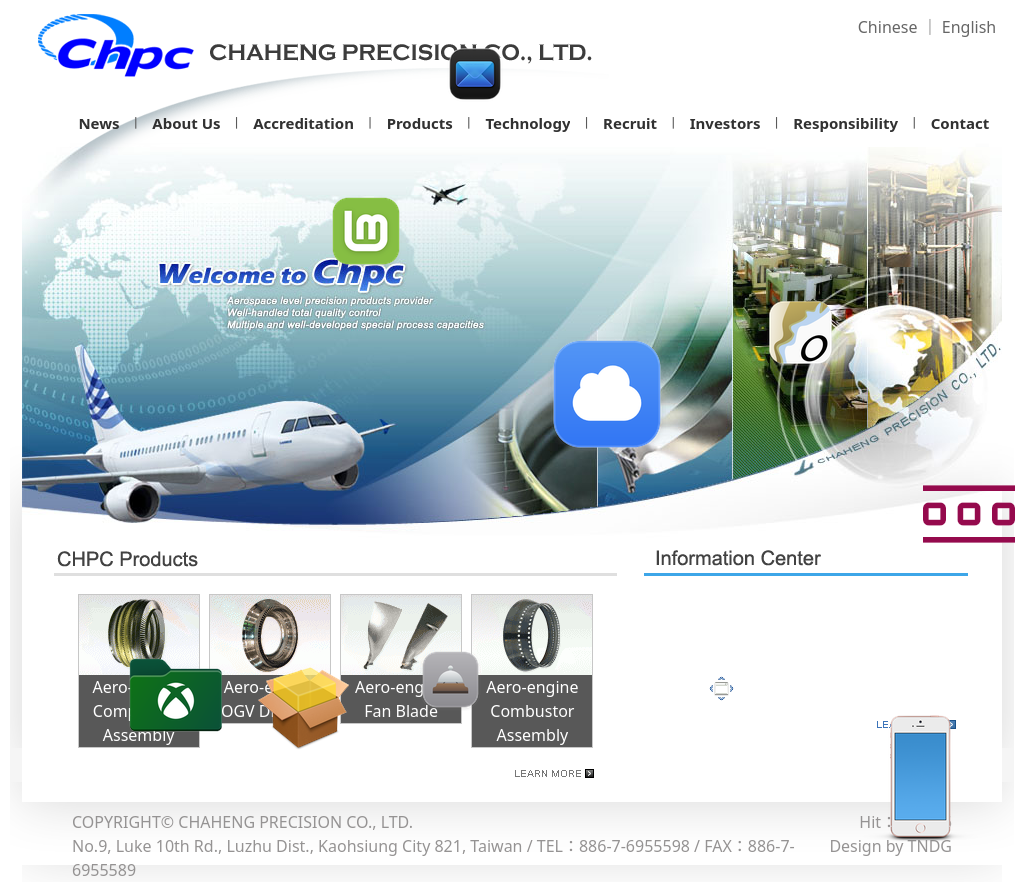  Describe the element at coordinates (175, 697) in the screenshot. I see `open folder containing Xbox games or apps` at that location.